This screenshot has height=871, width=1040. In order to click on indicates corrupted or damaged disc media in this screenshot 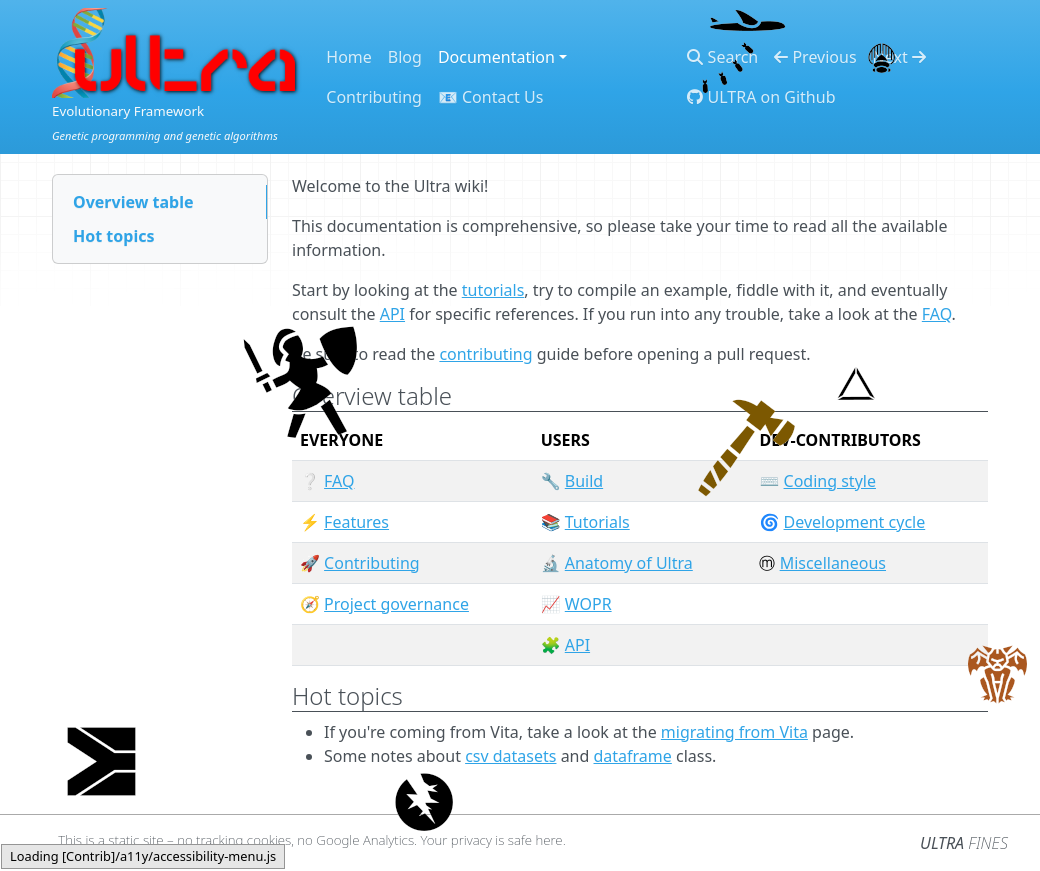, I will do `click(424, 802)`.